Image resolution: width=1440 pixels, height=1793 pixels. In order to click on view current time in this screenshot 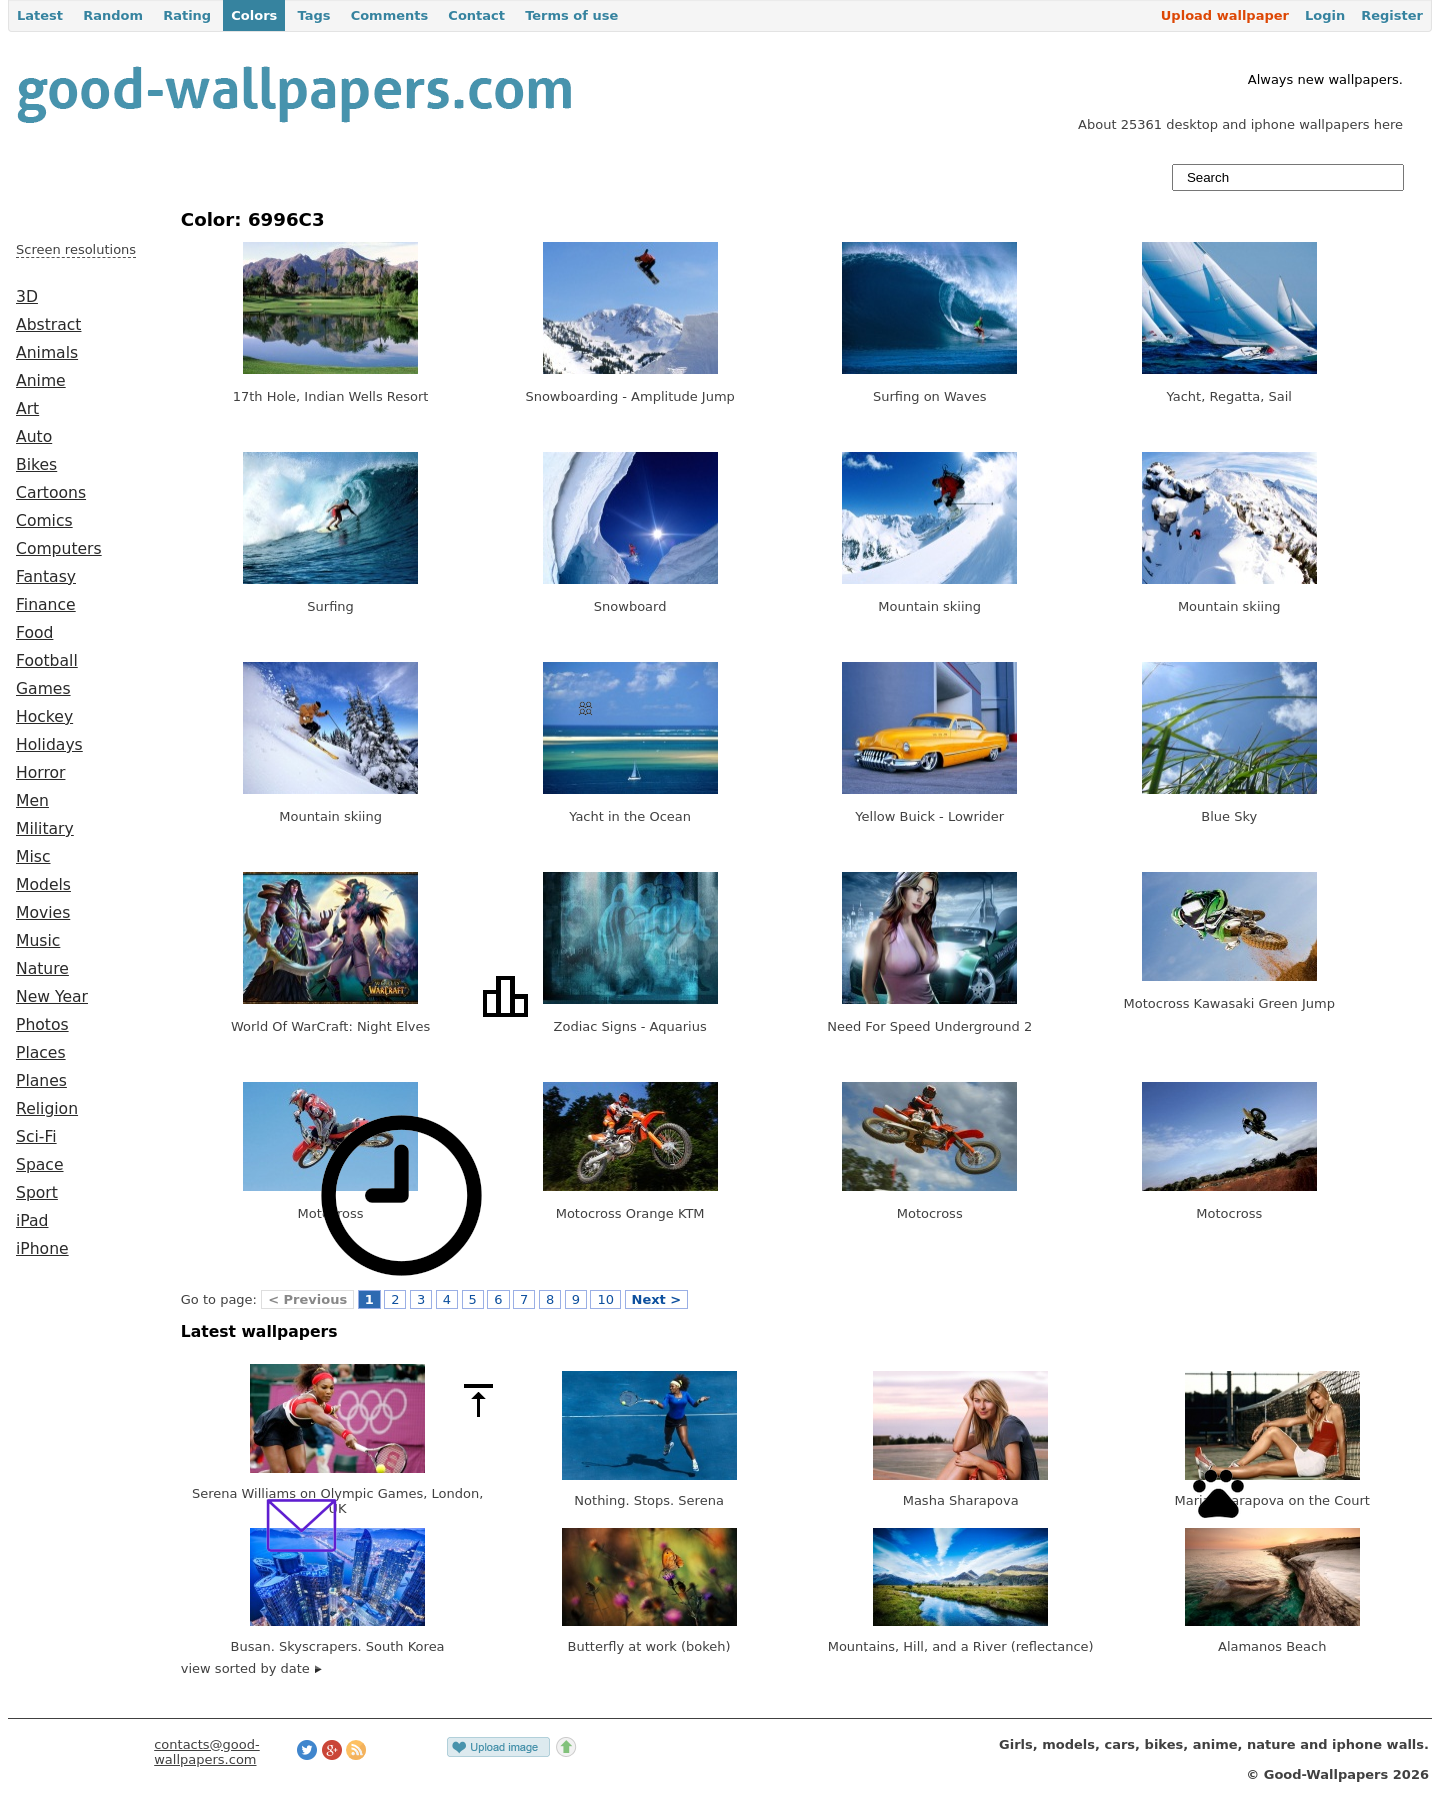, I will do `click(401, 1195)`.